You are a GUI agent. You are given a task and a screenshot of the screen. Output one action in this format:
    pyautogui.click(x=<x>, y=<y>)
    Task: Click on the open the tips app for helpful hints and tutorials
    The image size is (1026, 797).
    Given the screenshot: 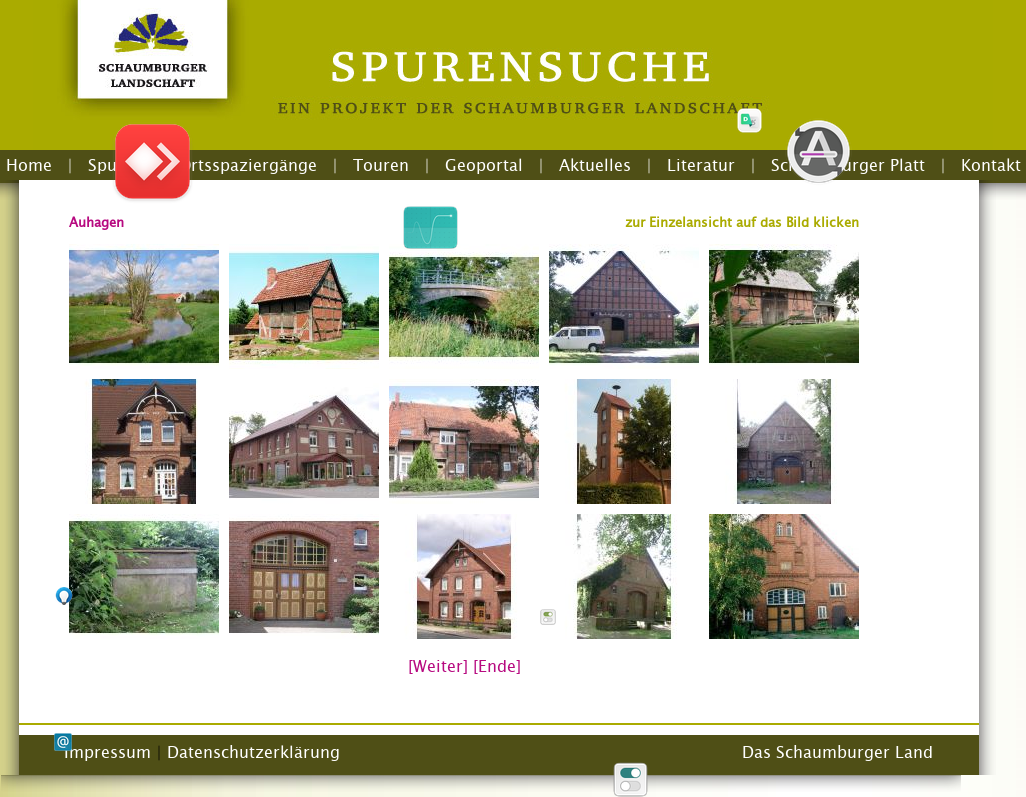 What is the action you would take?
    pyautogui.click(x=64, y=596)
    